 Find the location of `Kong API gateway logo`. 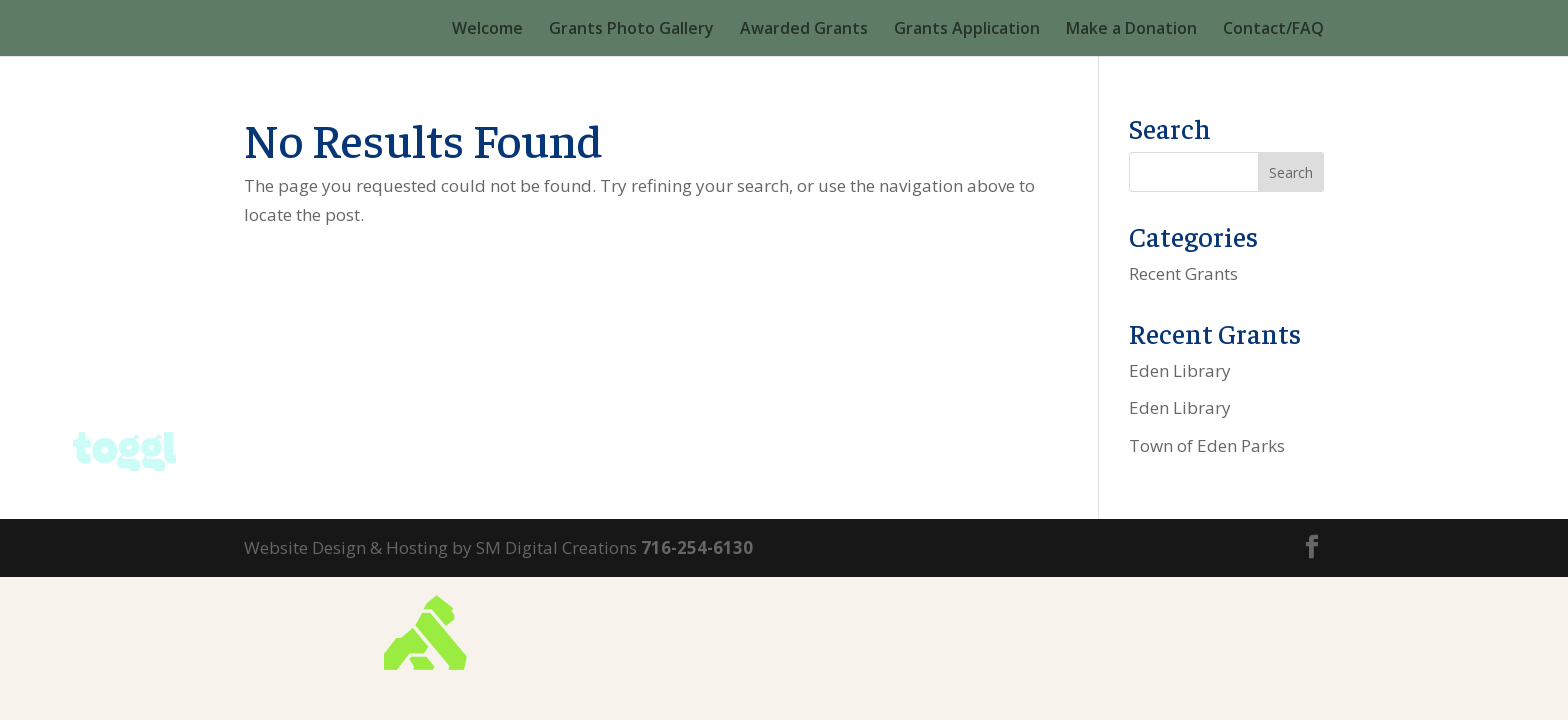

Kong API gateway logo is located at coordinates (425, 632).